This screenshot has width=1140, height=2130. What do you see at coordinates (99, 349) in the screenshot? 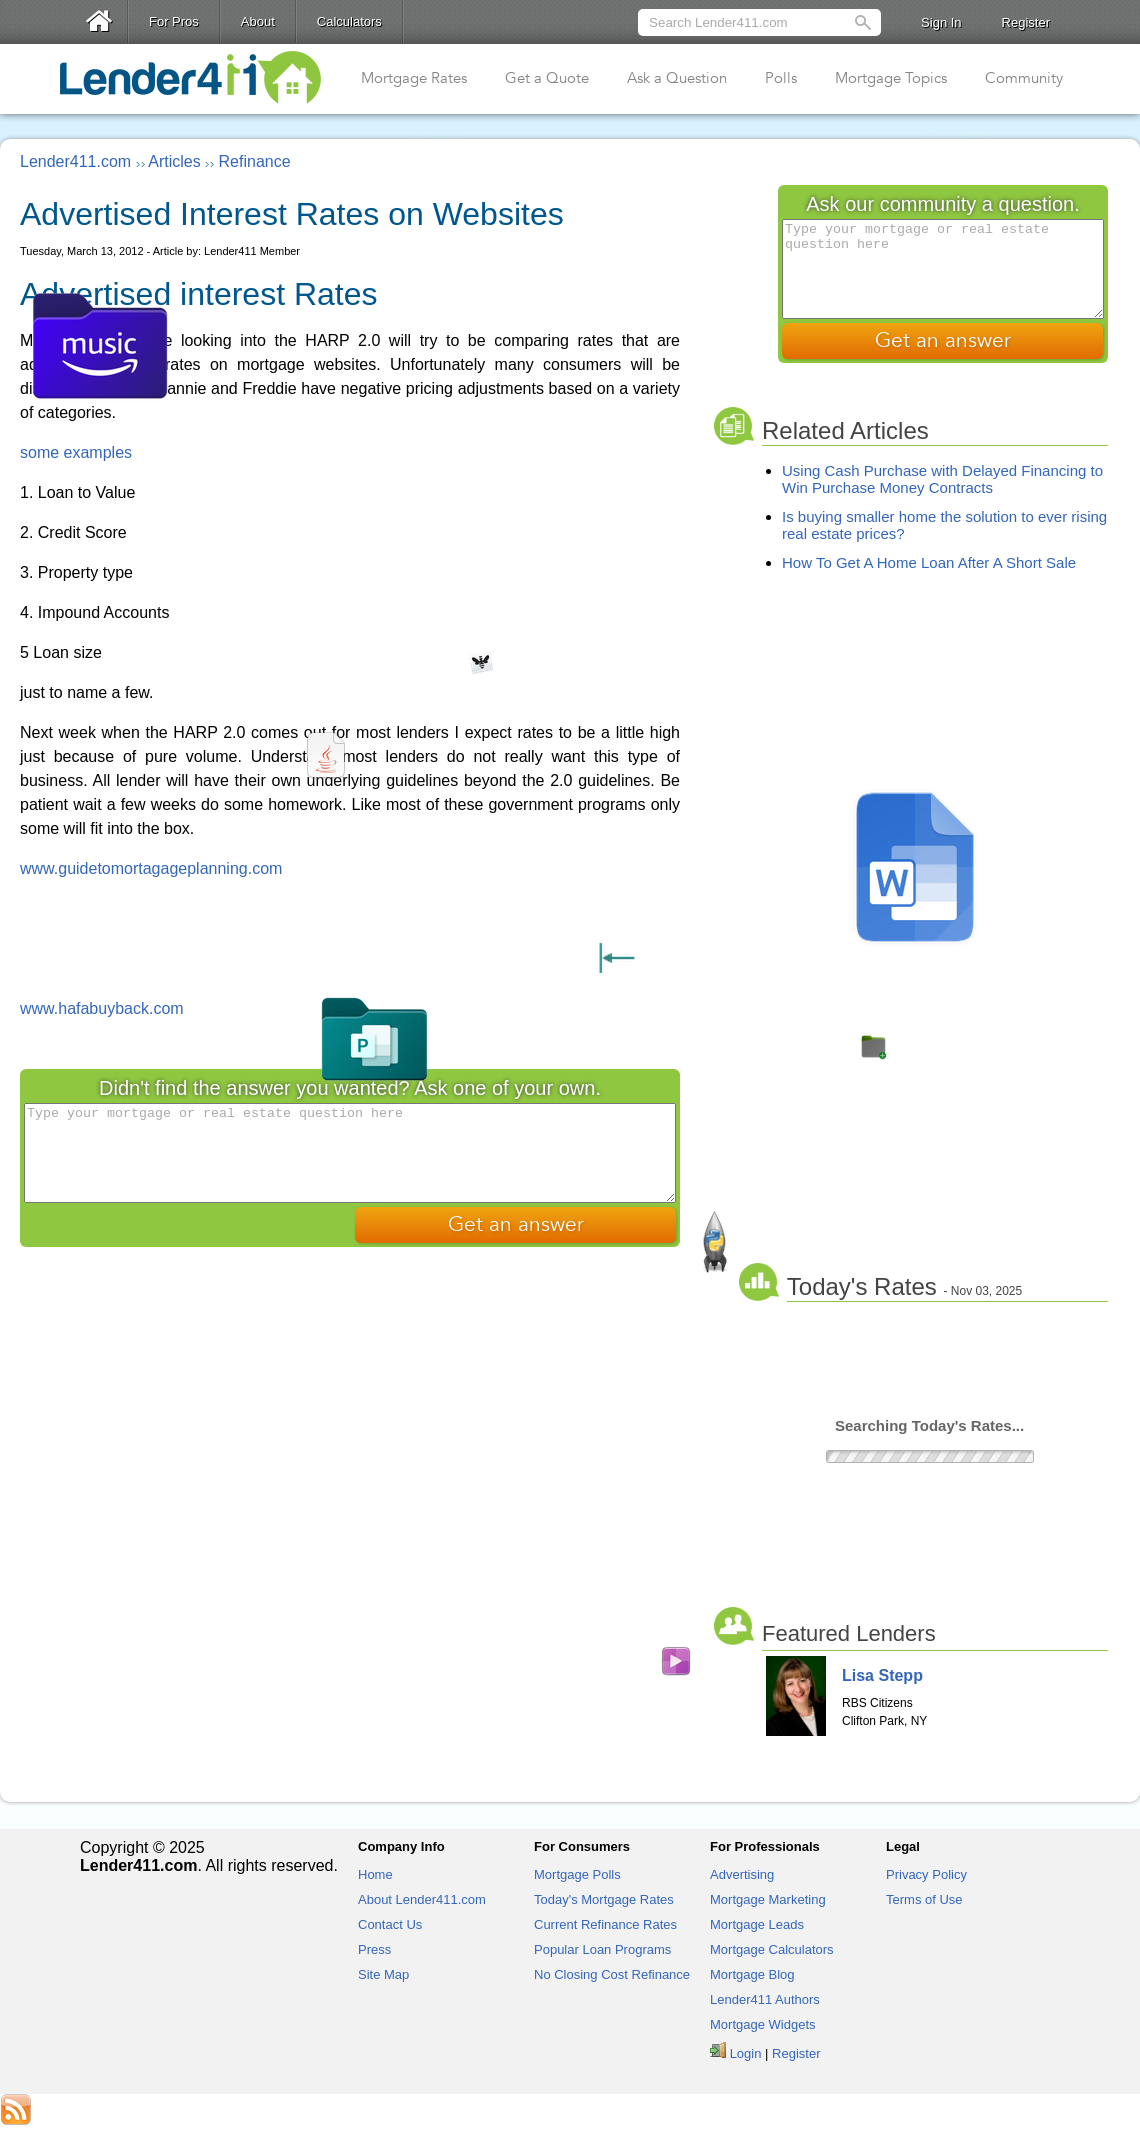
I see `open folder containing amazon music files` at bounding box center [99, 349].